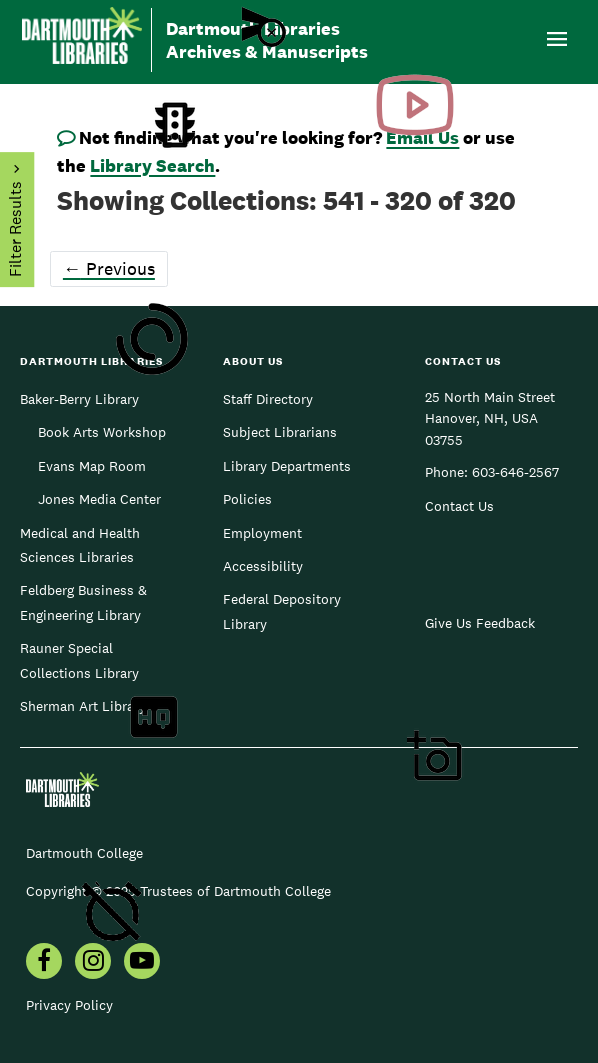 The image size is (598, 1063). Describe the element at coordinates (112, 911) in the screenshot. I see `disable or turn off alarm` at that location.